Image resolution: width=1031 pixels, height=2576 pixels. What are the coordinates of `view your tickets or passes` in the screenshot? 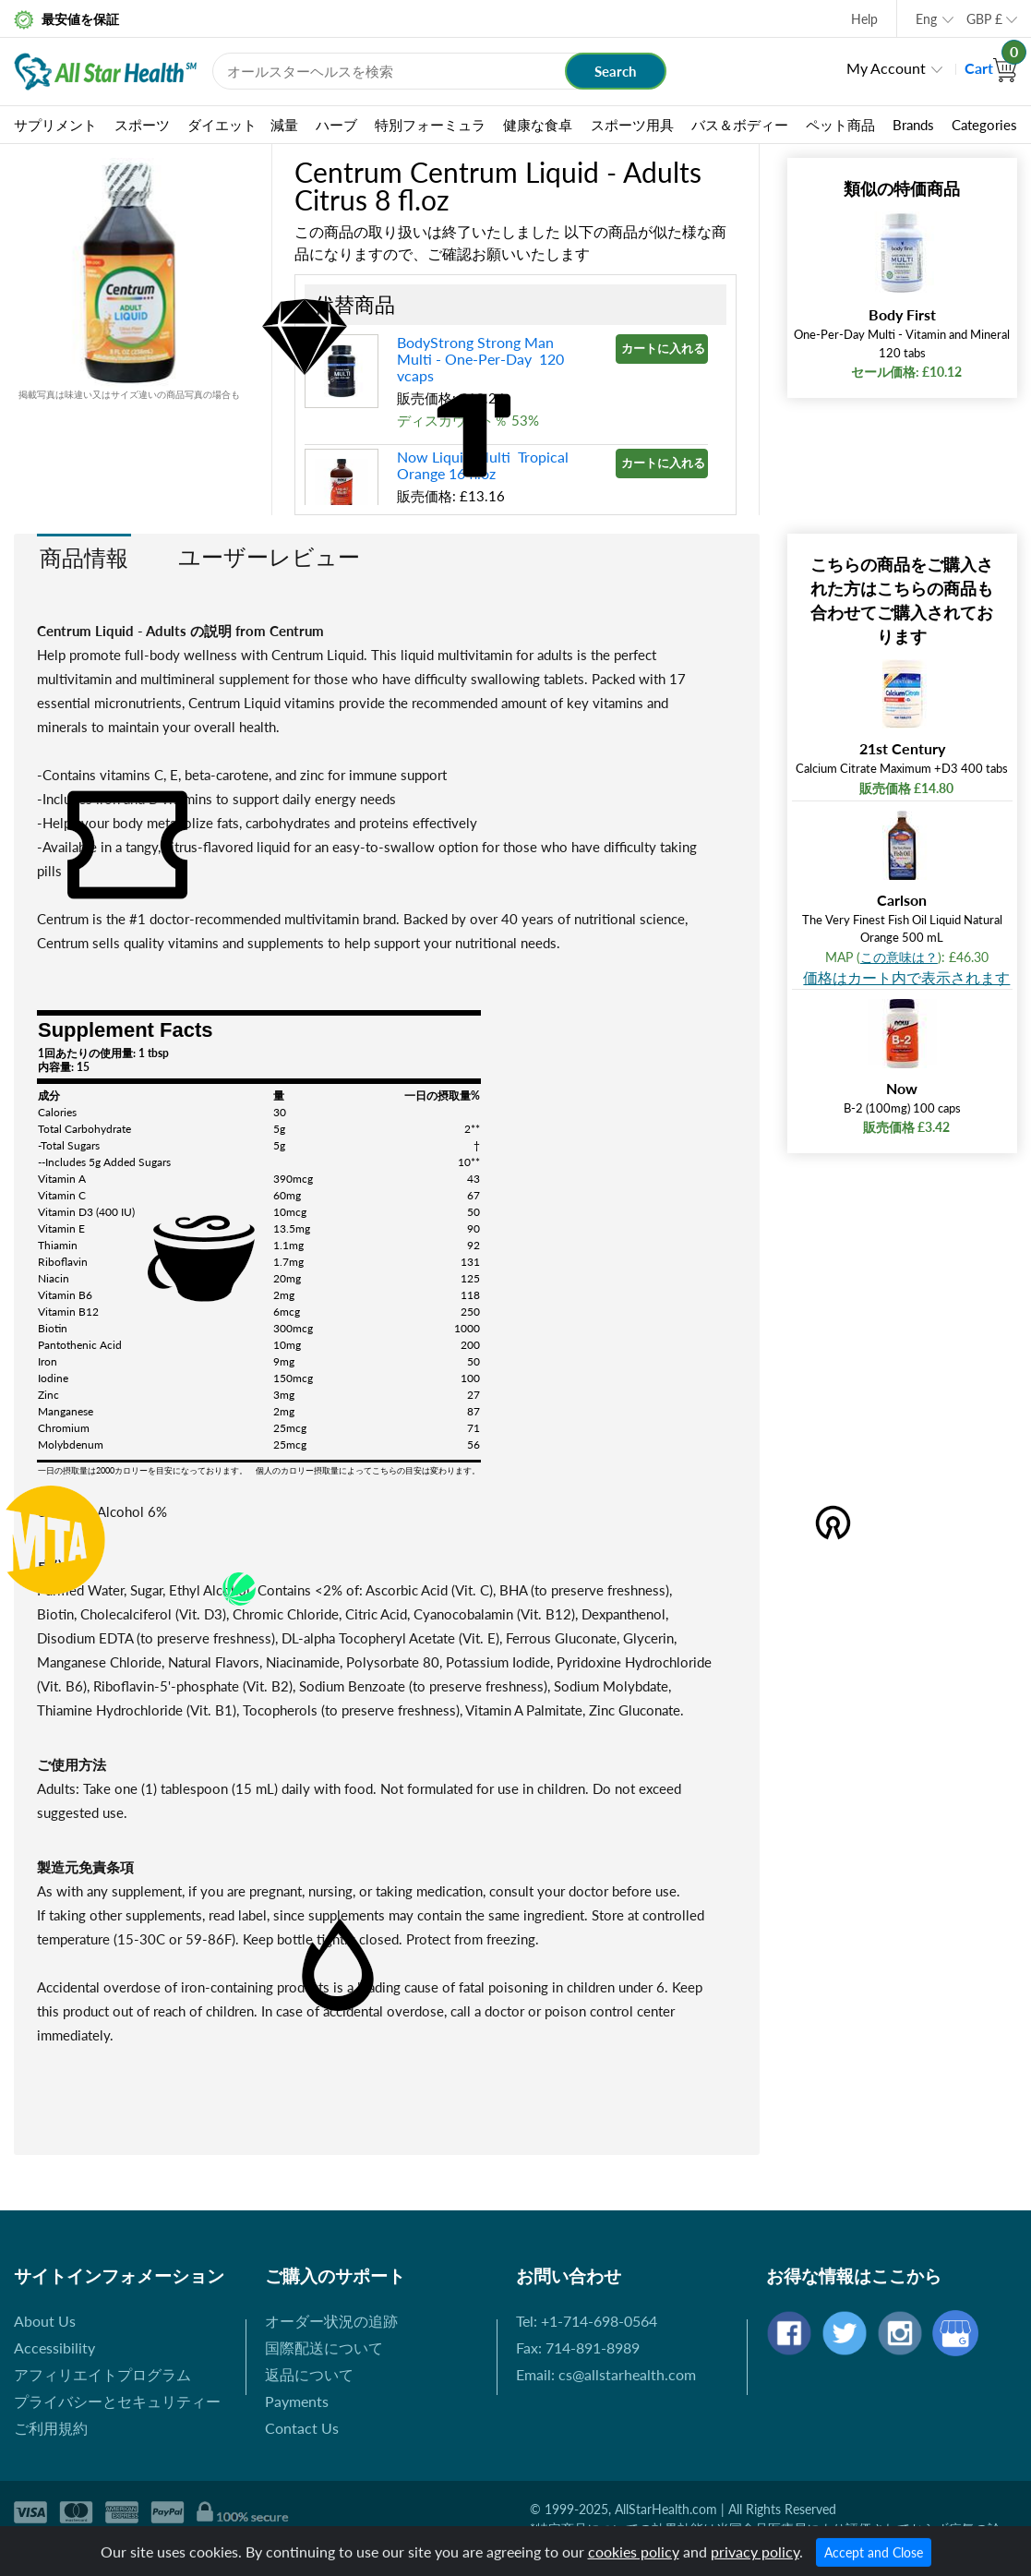 It's located at (127, 845).